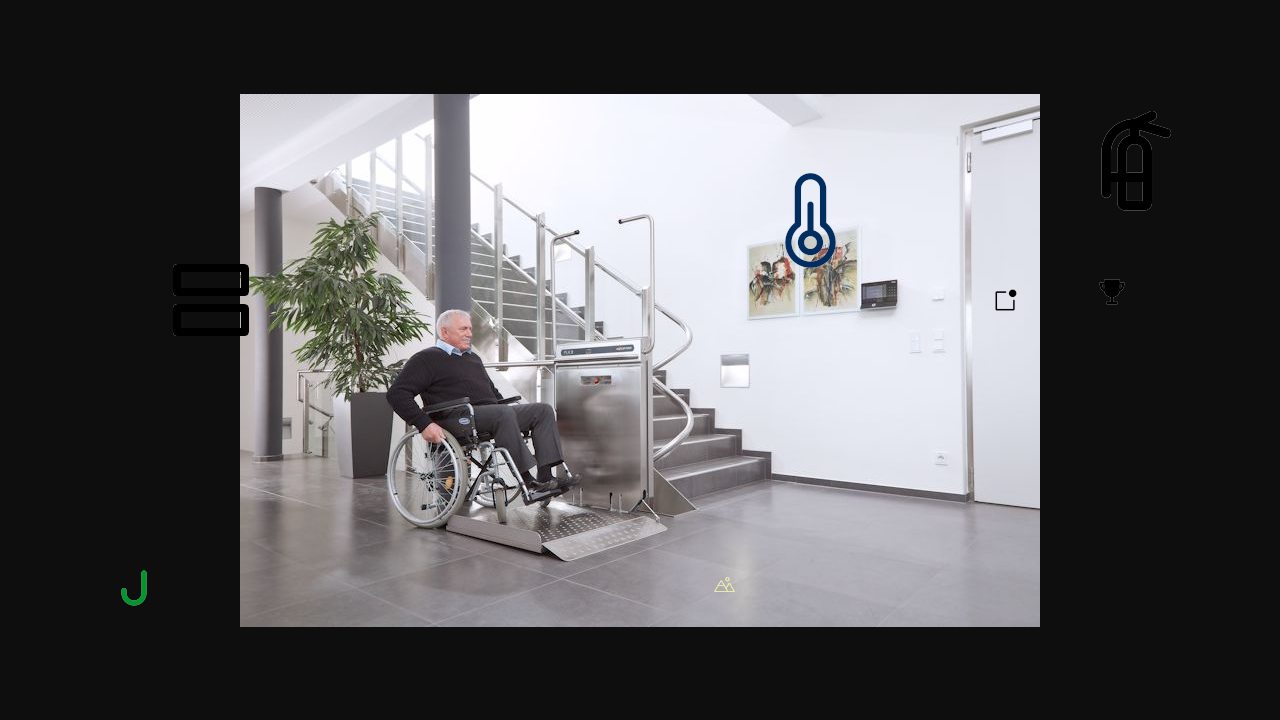  Describe the element at coordinates (1005, 300) in the screenshot. I see `indicates new notifications or alerts` at that location.